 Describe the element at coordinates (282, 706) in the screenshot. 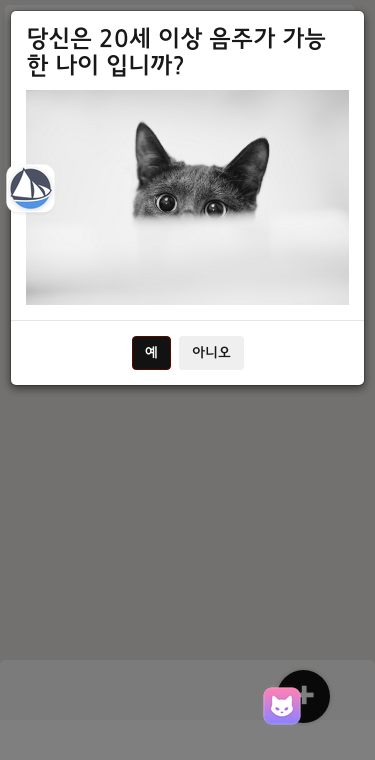

I see `open clash verge proxy client` at that location.